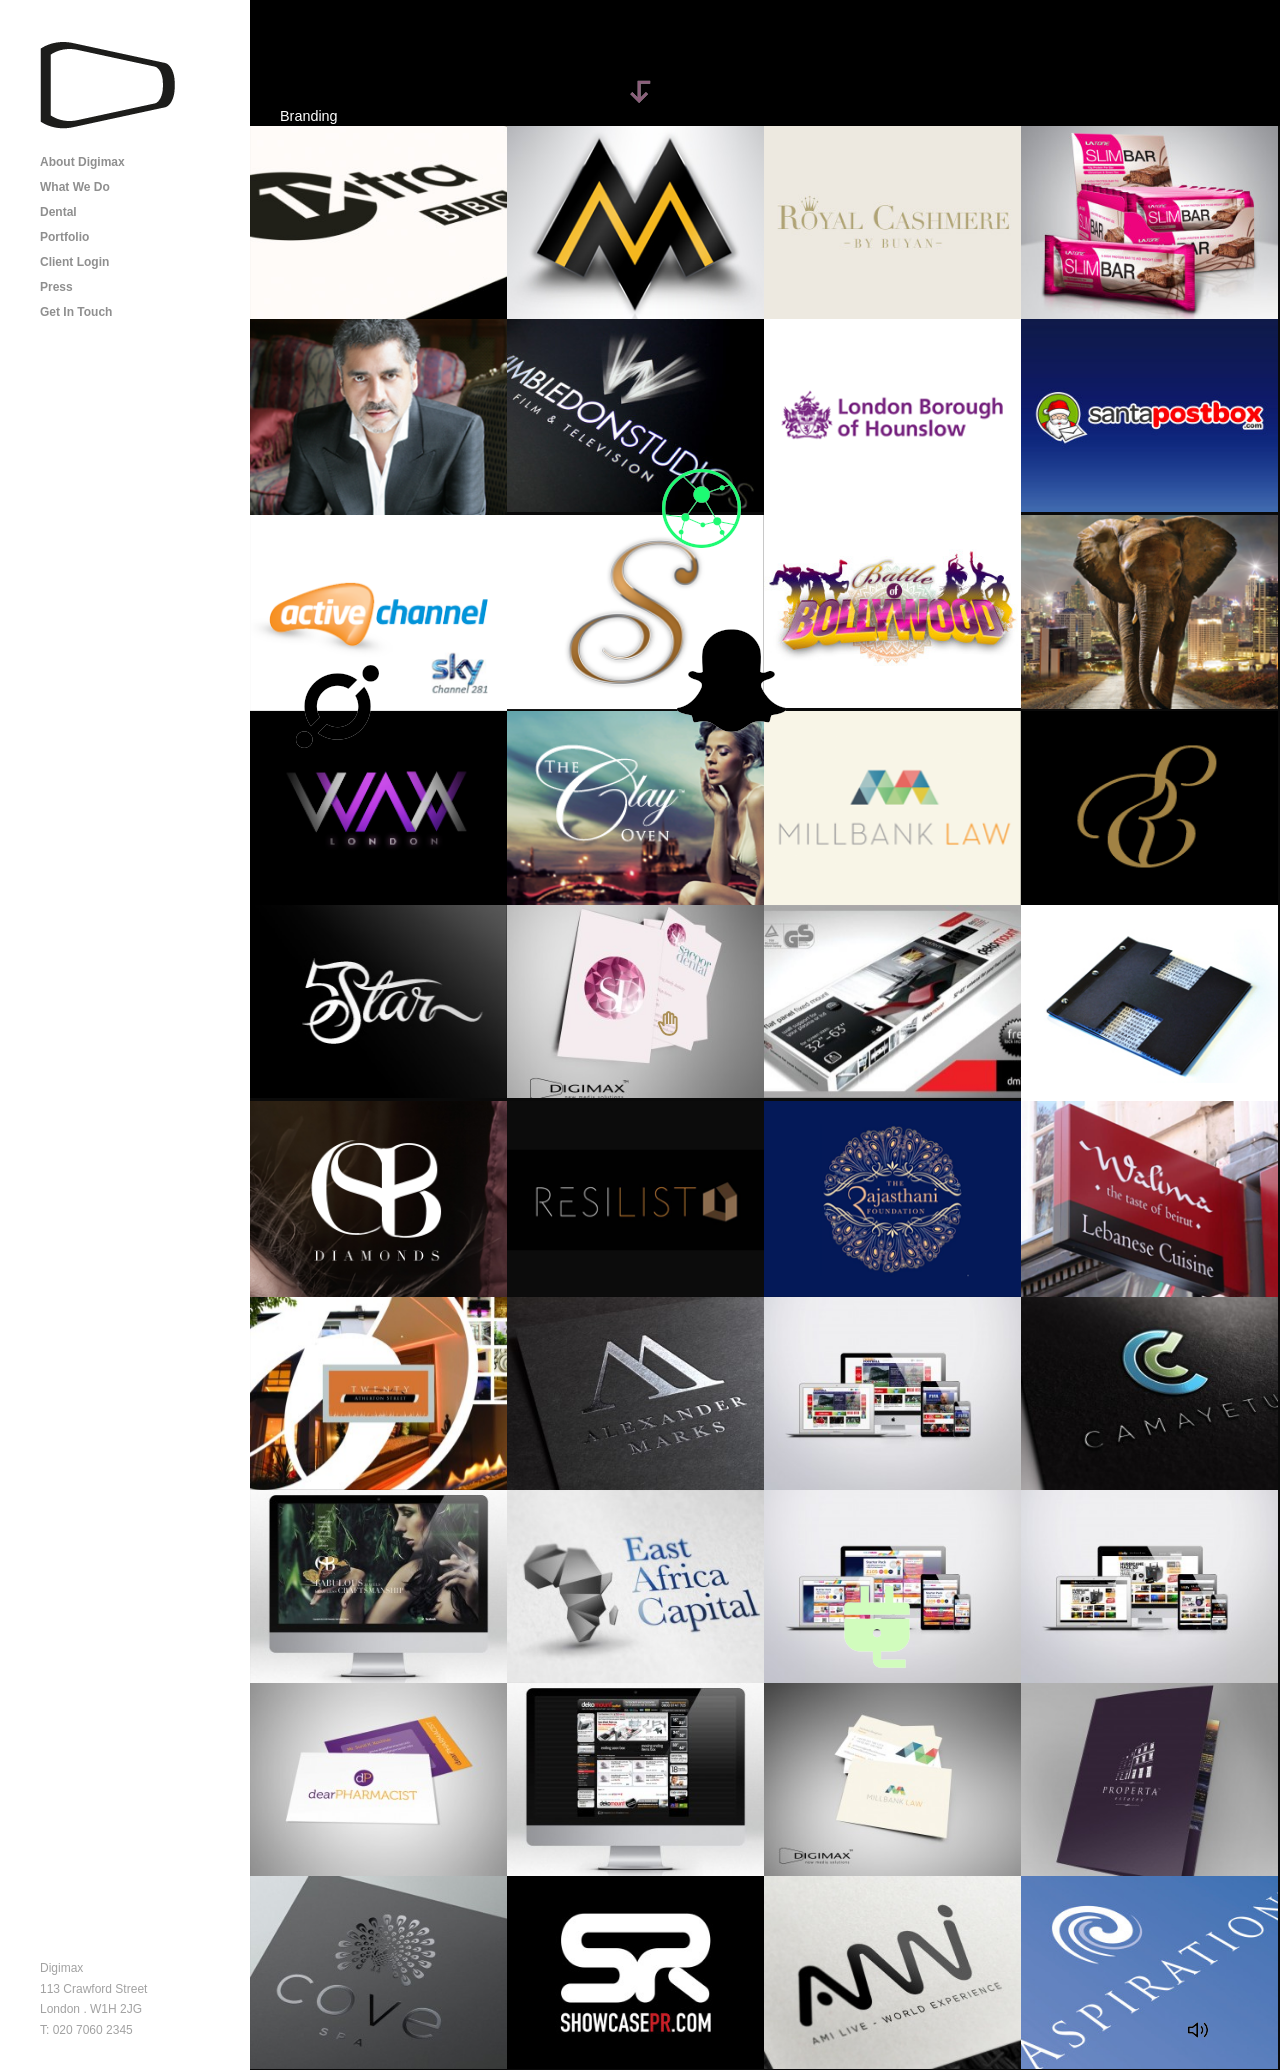 The image size is (1280, 2070). I want to click on navigate back and down in a menu hierarchy, so click(640, 90).